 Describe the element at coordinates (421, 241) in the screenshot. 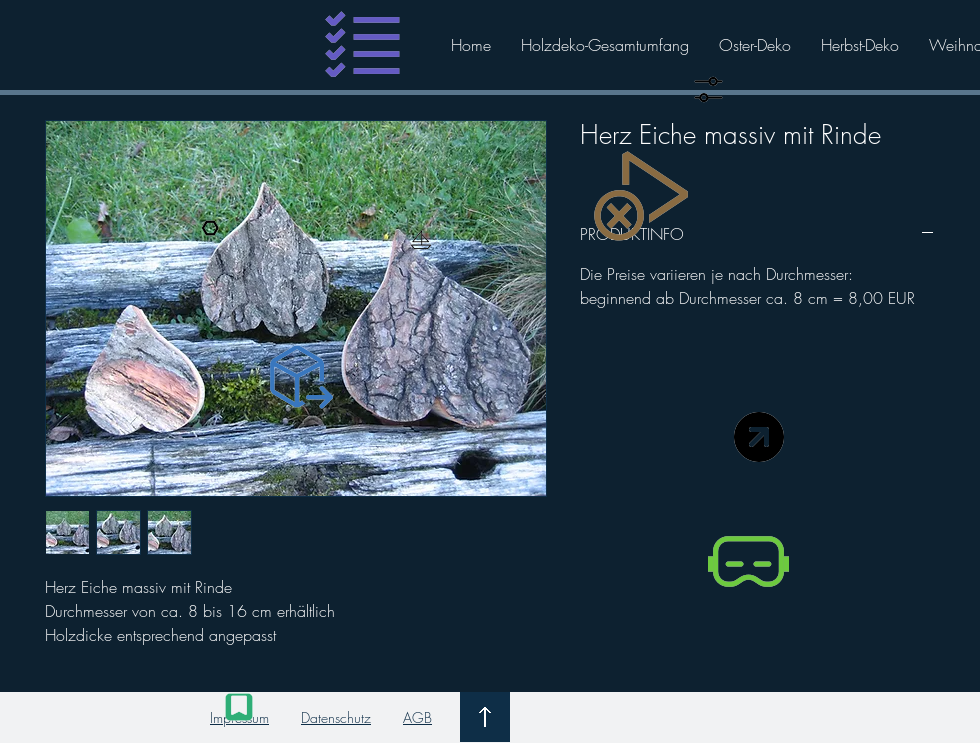

I see `access sailing or boating features` at that location.